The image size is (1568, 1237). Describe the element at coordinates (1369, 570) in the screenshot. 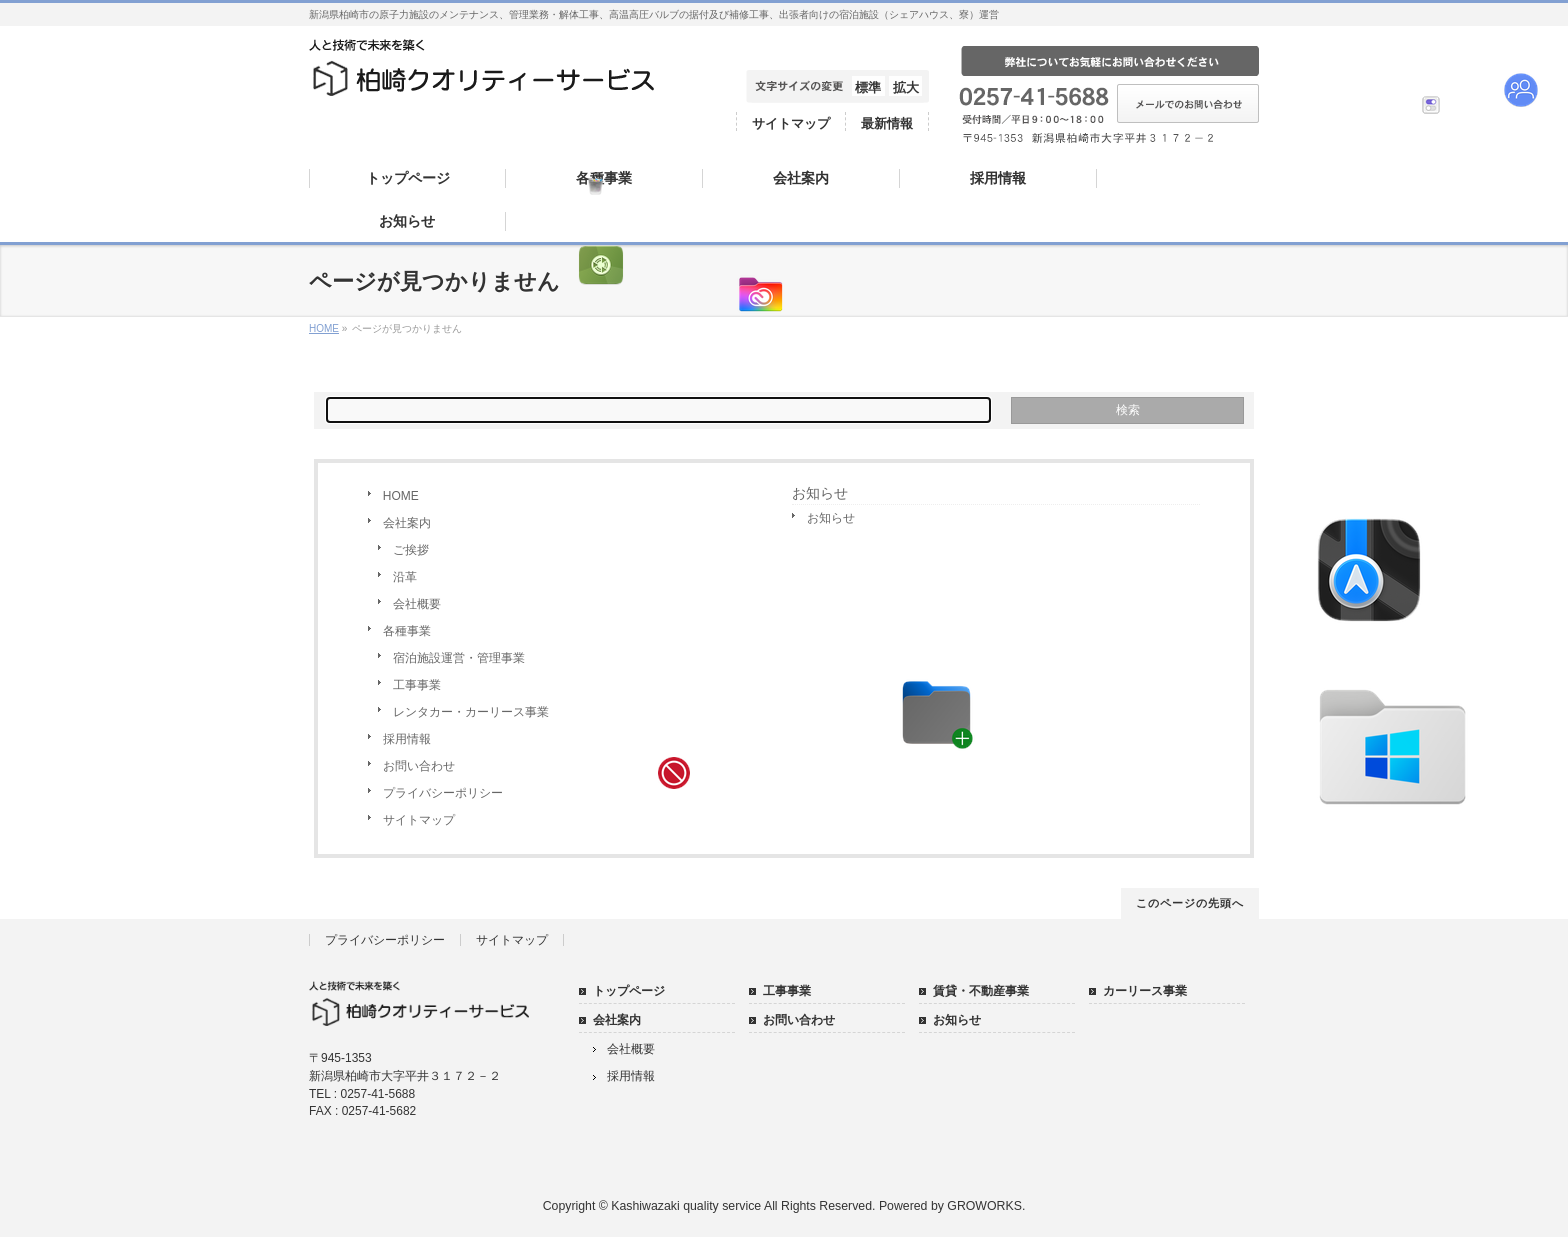

I see `open apple maps` at that location.